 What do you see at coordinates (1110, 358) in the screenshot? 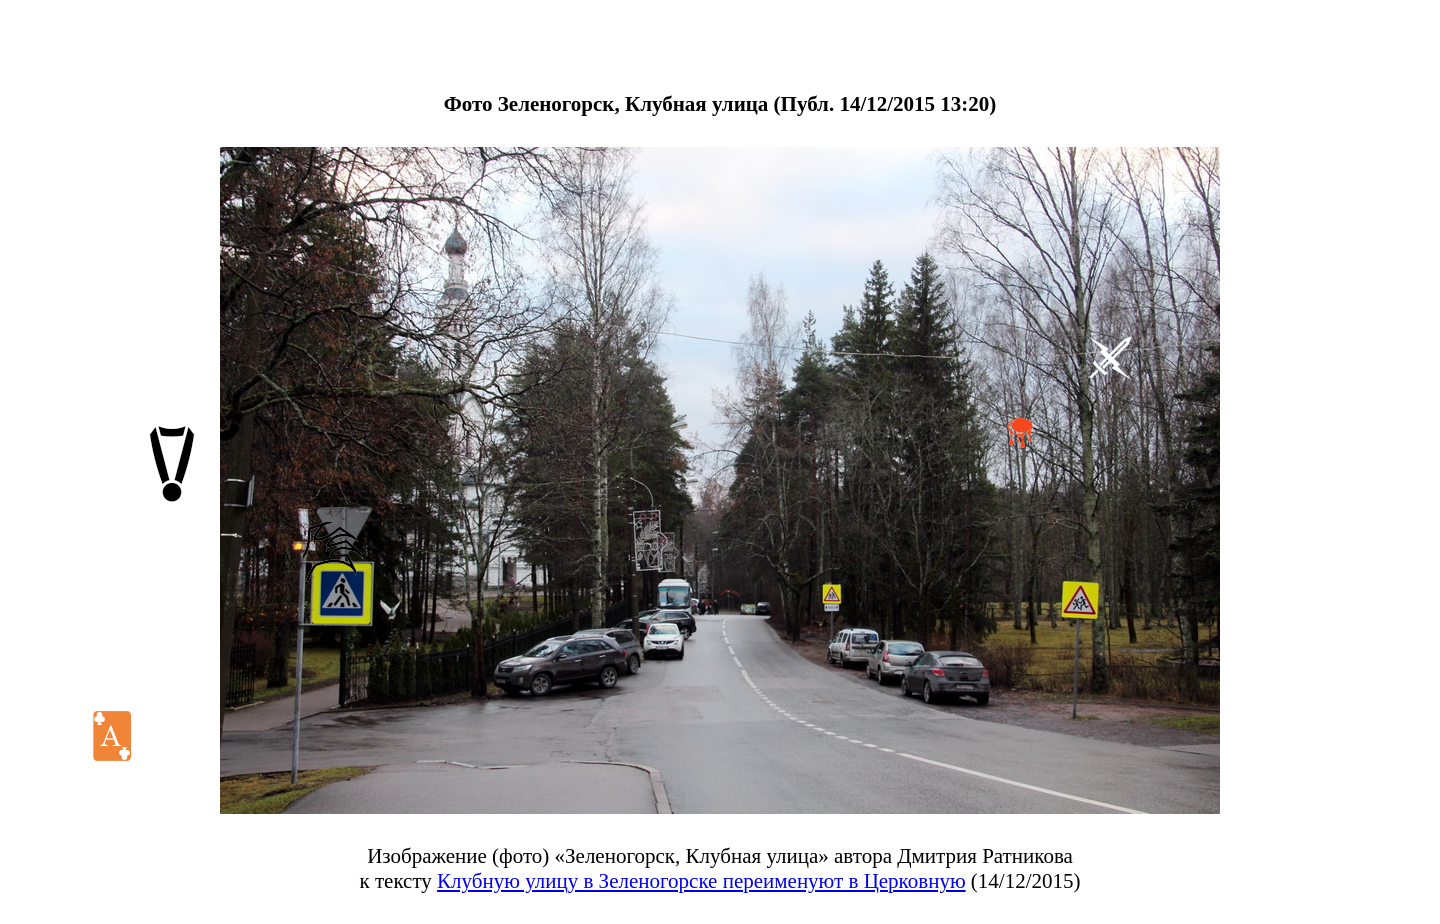
I see `select zeus's lightning sword weapon` at bounding box center [1110, 358].